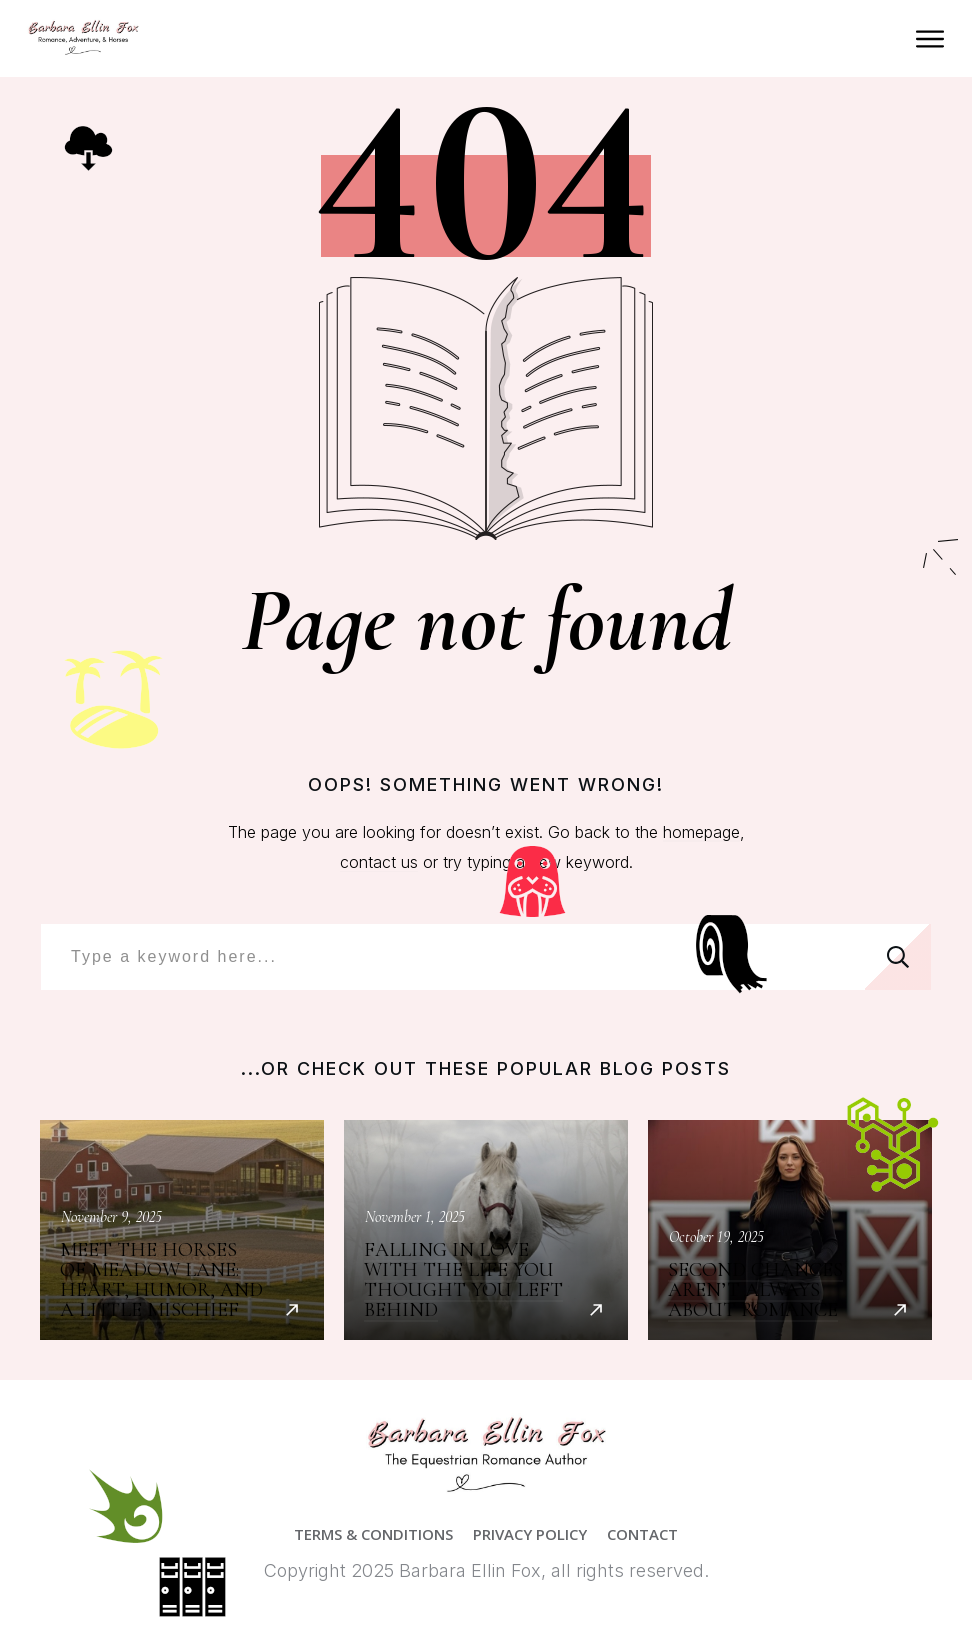 This screenshot has height=1631, width=972. I want to click on indicates a desert or tropical location in a game, so click(113, 699).